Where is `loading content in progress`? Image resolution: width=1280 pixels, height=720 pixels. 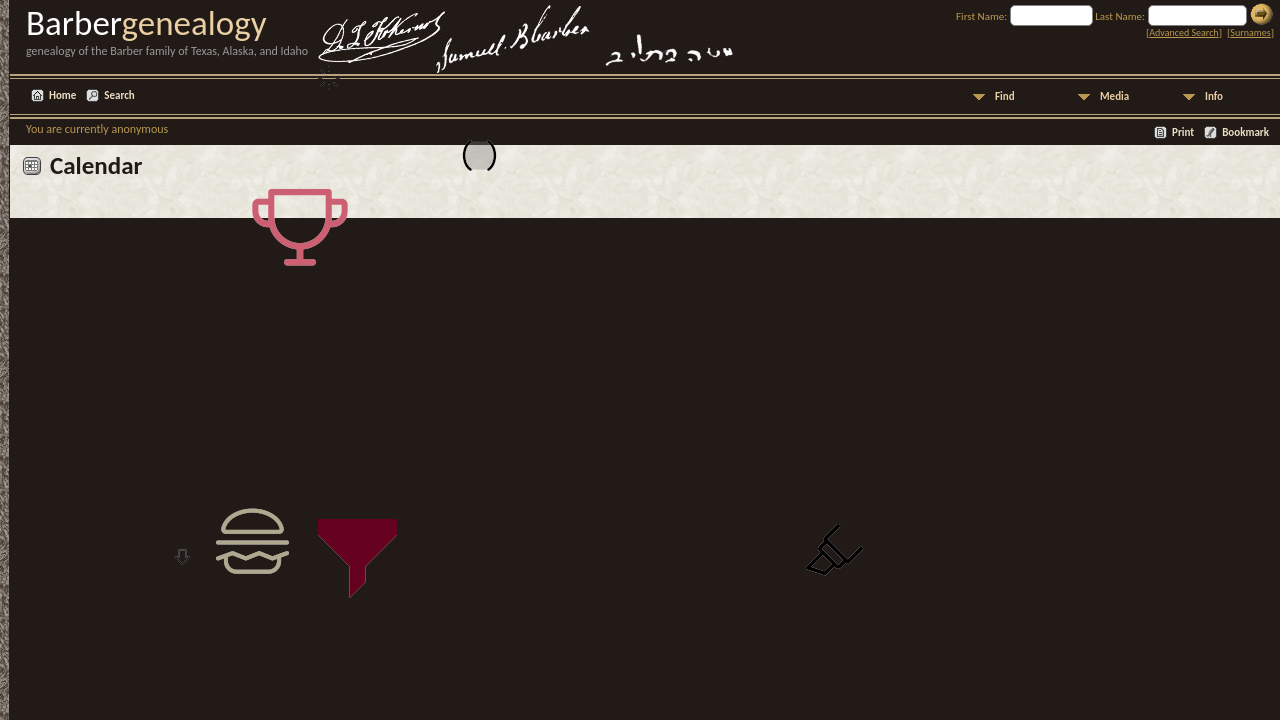 loading content in progress is located at coordinates (329, 78).